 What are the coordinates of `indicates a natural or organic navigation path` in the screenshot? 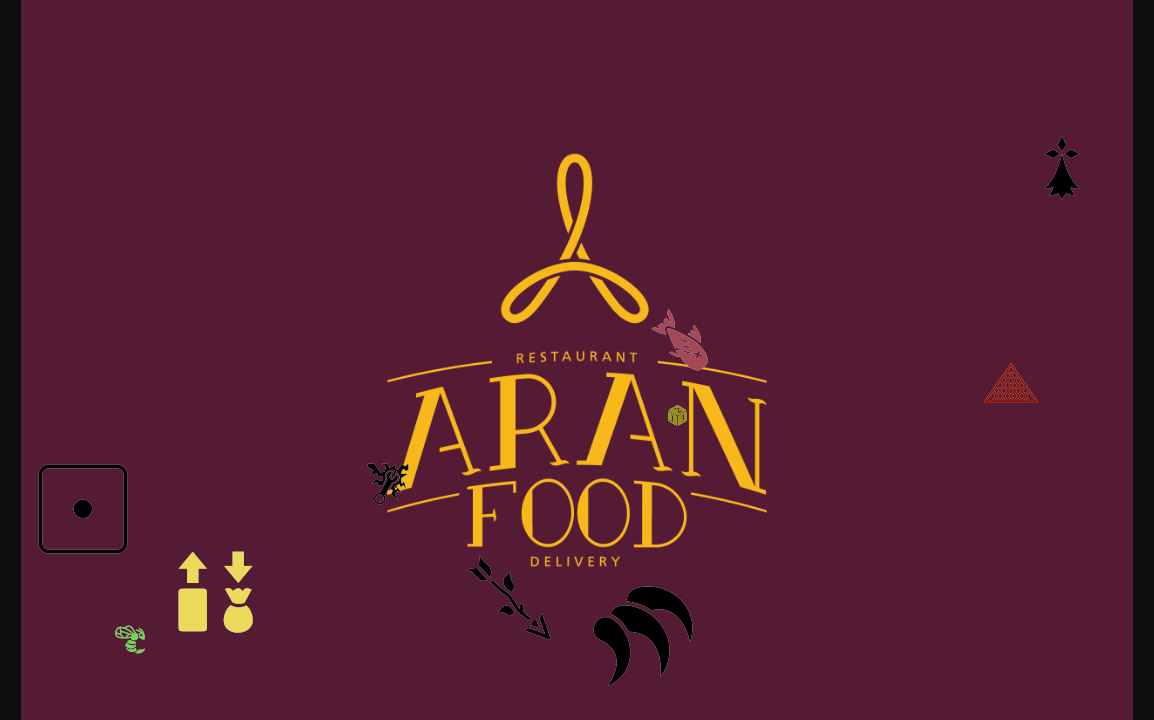 It's located at (508, 597).